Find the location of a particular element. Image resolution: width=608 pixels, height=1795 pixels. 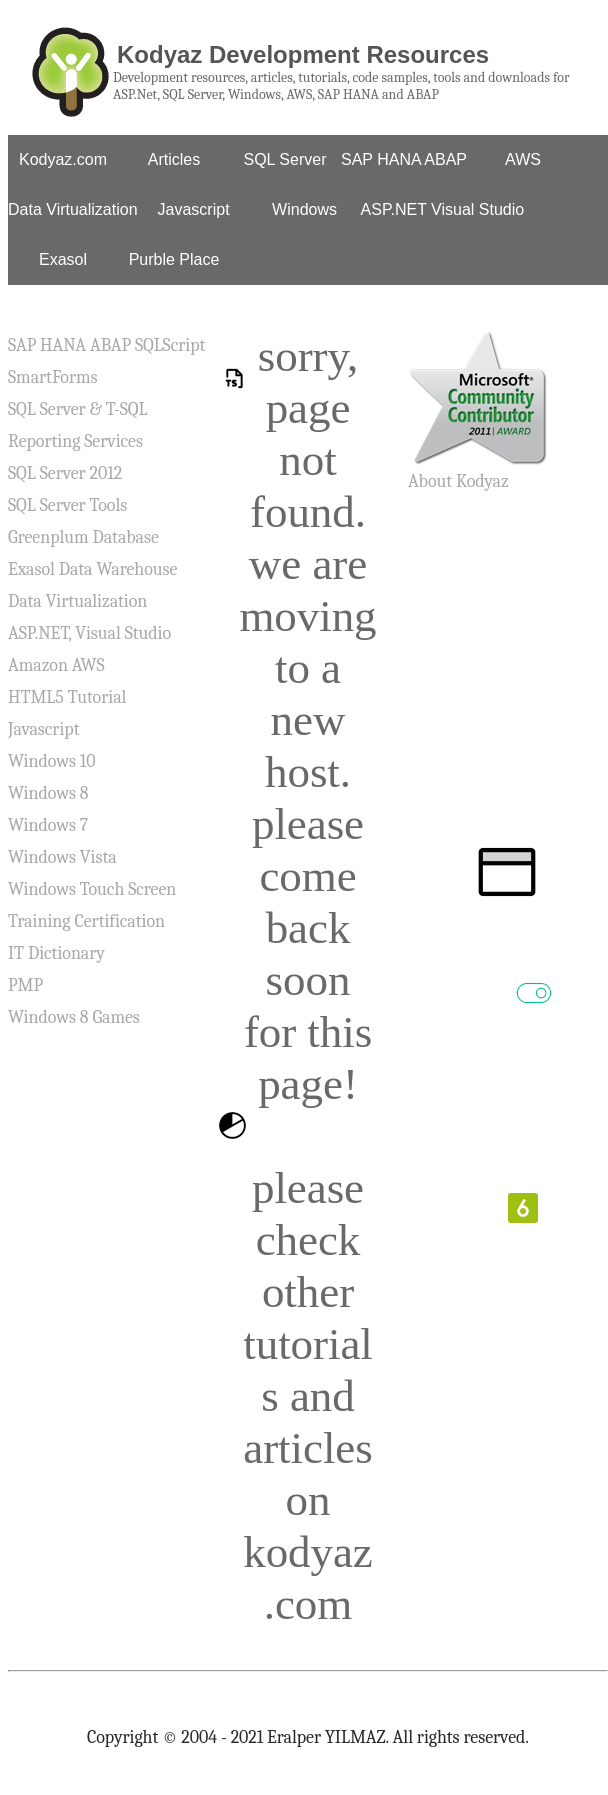

indicates item number six in a list or sequence is located at coordinates (523, 1208).